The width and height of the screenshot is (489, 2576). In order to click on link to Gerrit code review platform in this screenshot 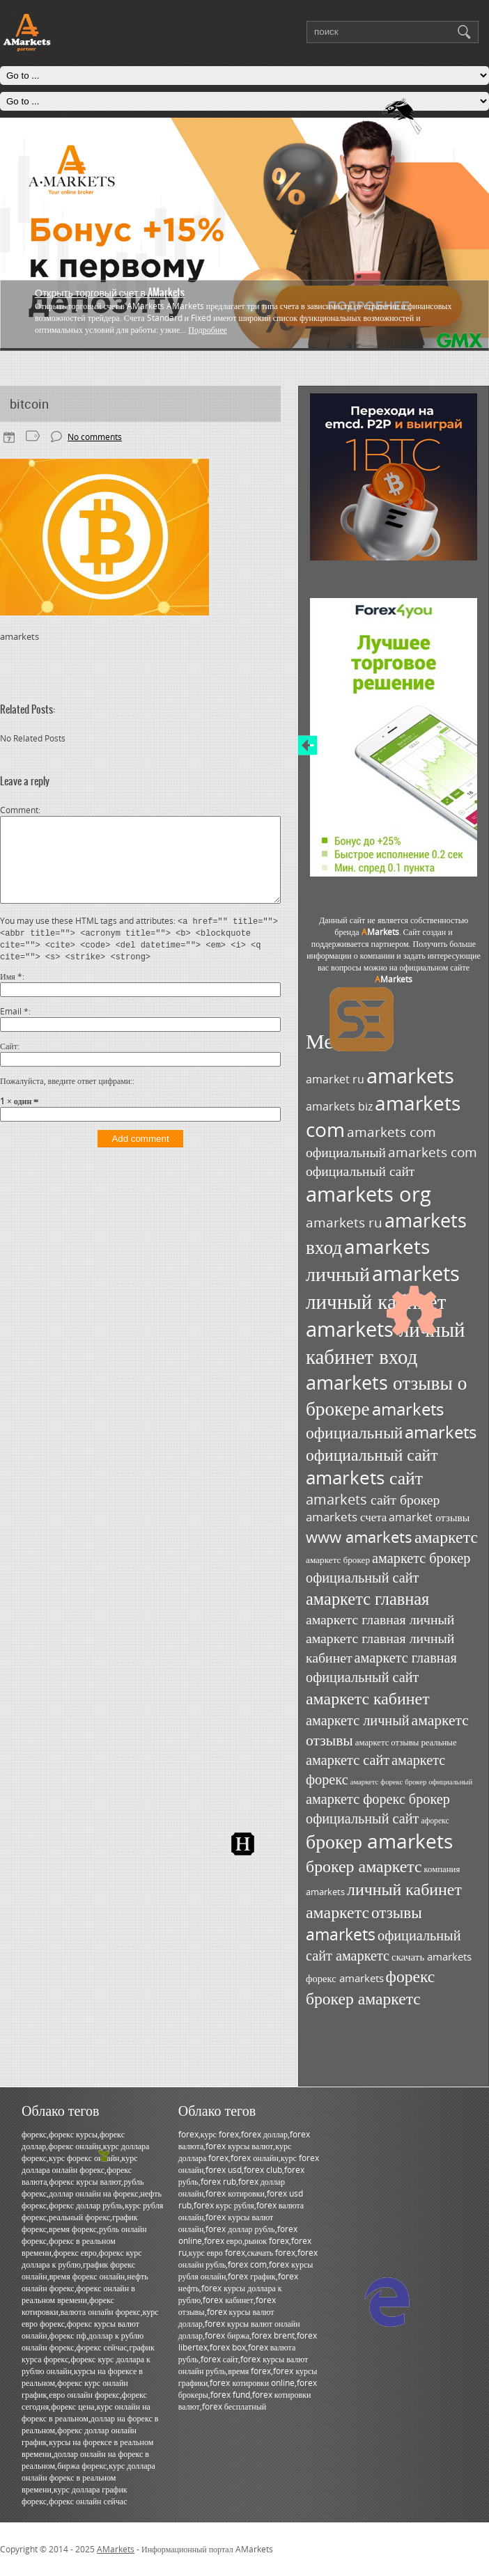, I will do `click(402, 116)`.